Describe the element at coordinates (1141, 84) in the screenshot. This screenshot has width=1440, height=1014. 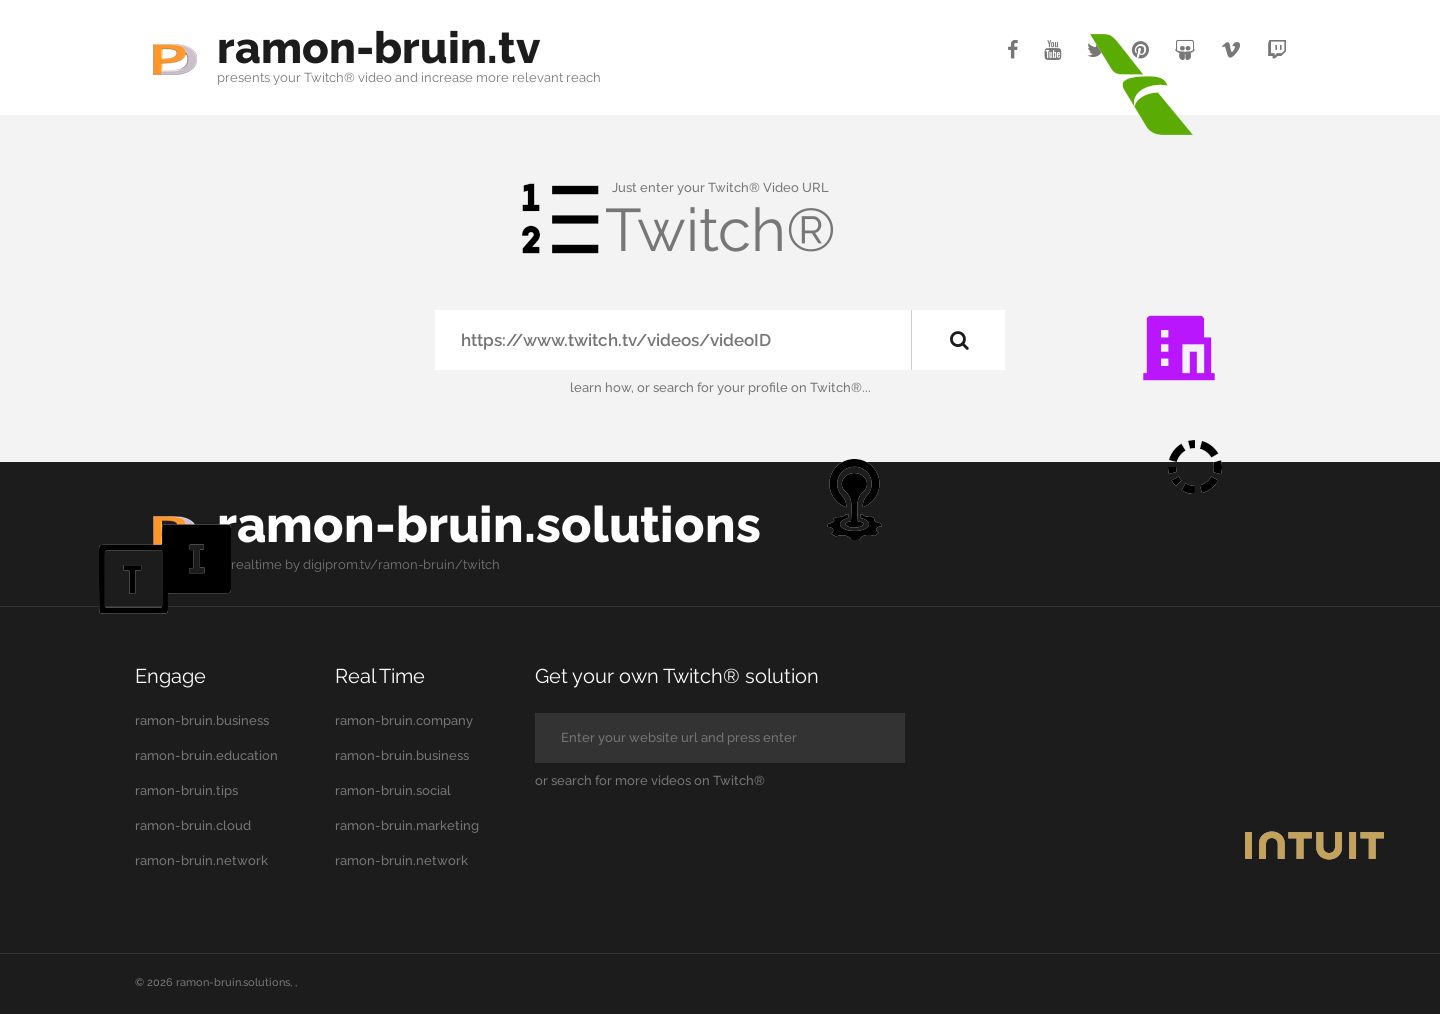
I see `open the American Airlines app` at that location.